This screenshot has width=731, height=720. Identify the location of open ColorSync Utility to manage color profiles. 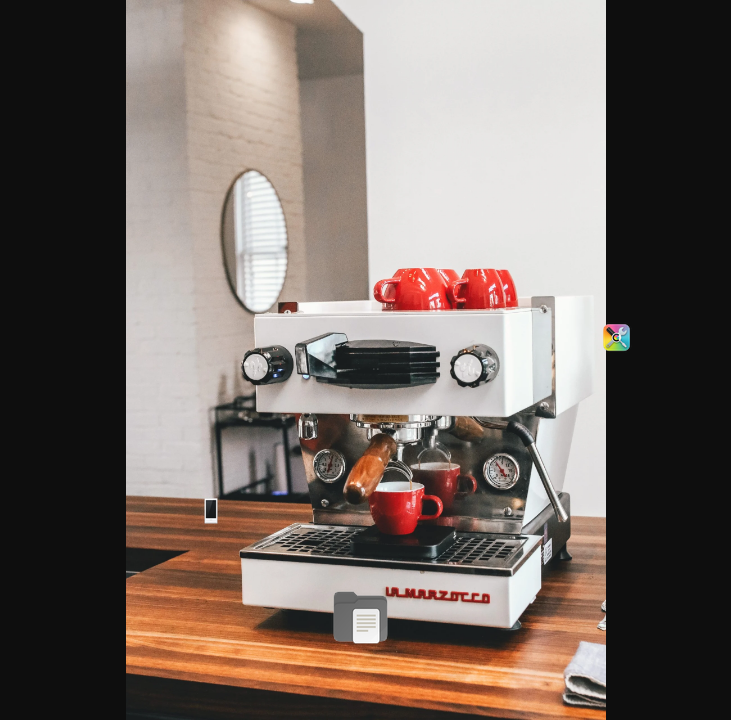
(616, 337).